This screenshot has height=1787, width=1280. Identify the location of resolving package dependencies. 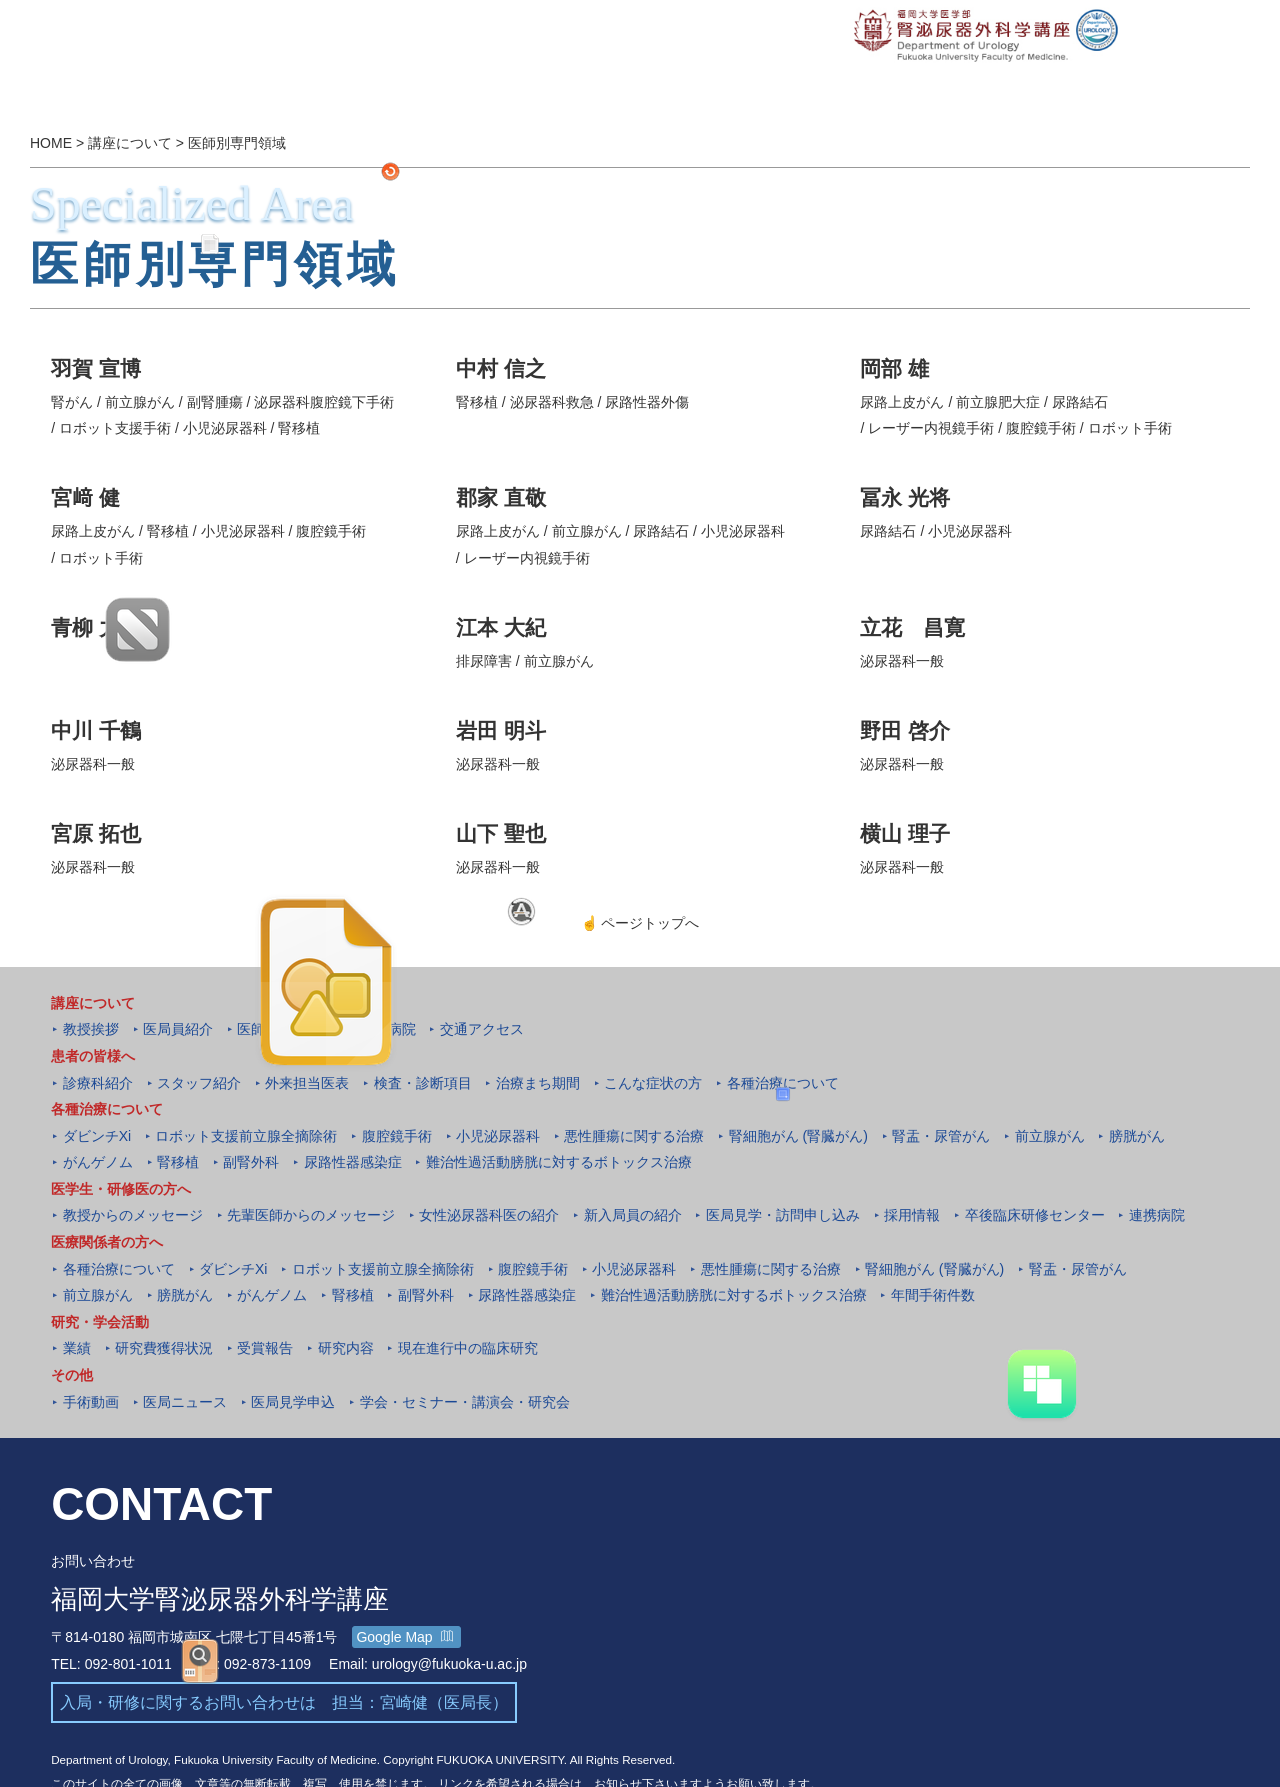
(200, 1661).